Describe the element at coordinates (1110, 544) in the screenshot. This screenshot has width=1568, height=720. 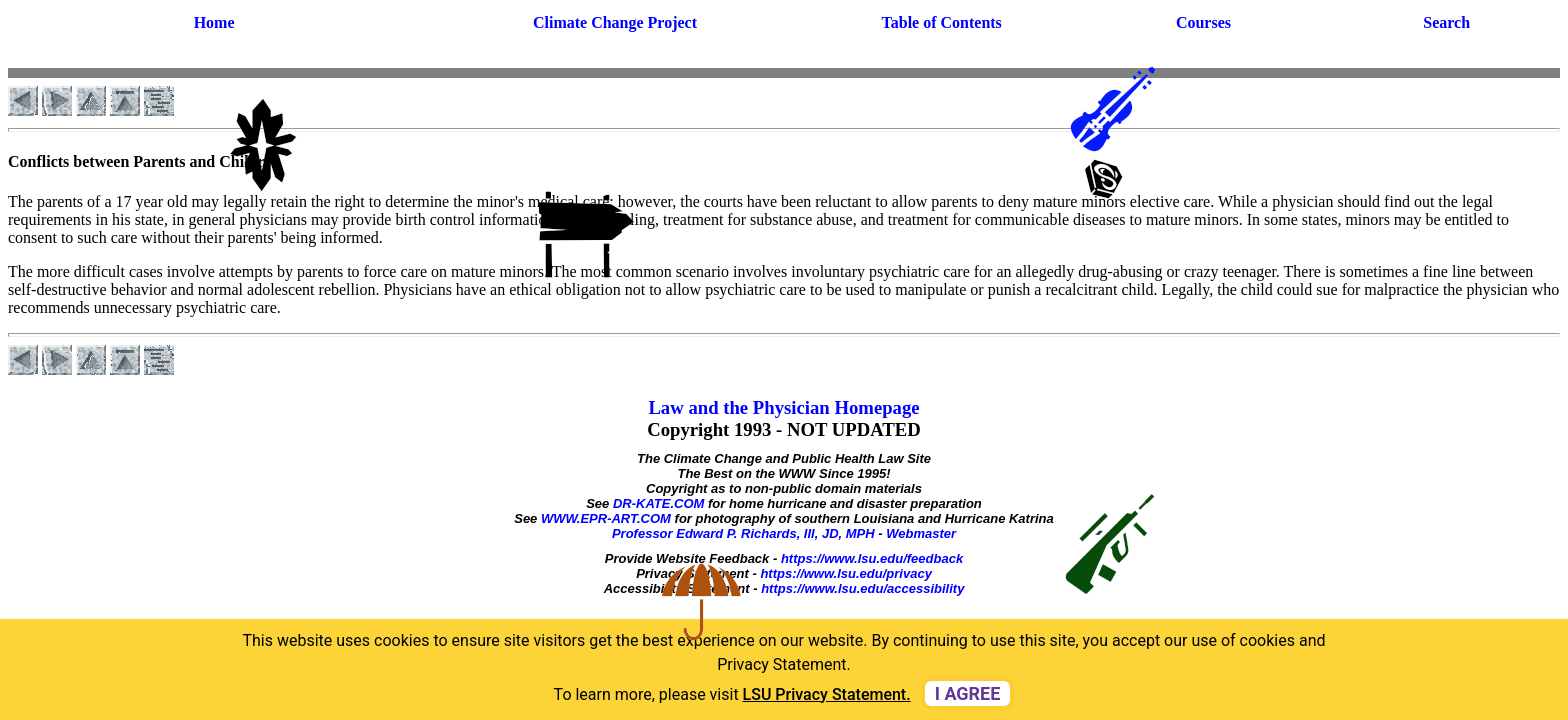
I see `select assault rifle weapon` at that location.